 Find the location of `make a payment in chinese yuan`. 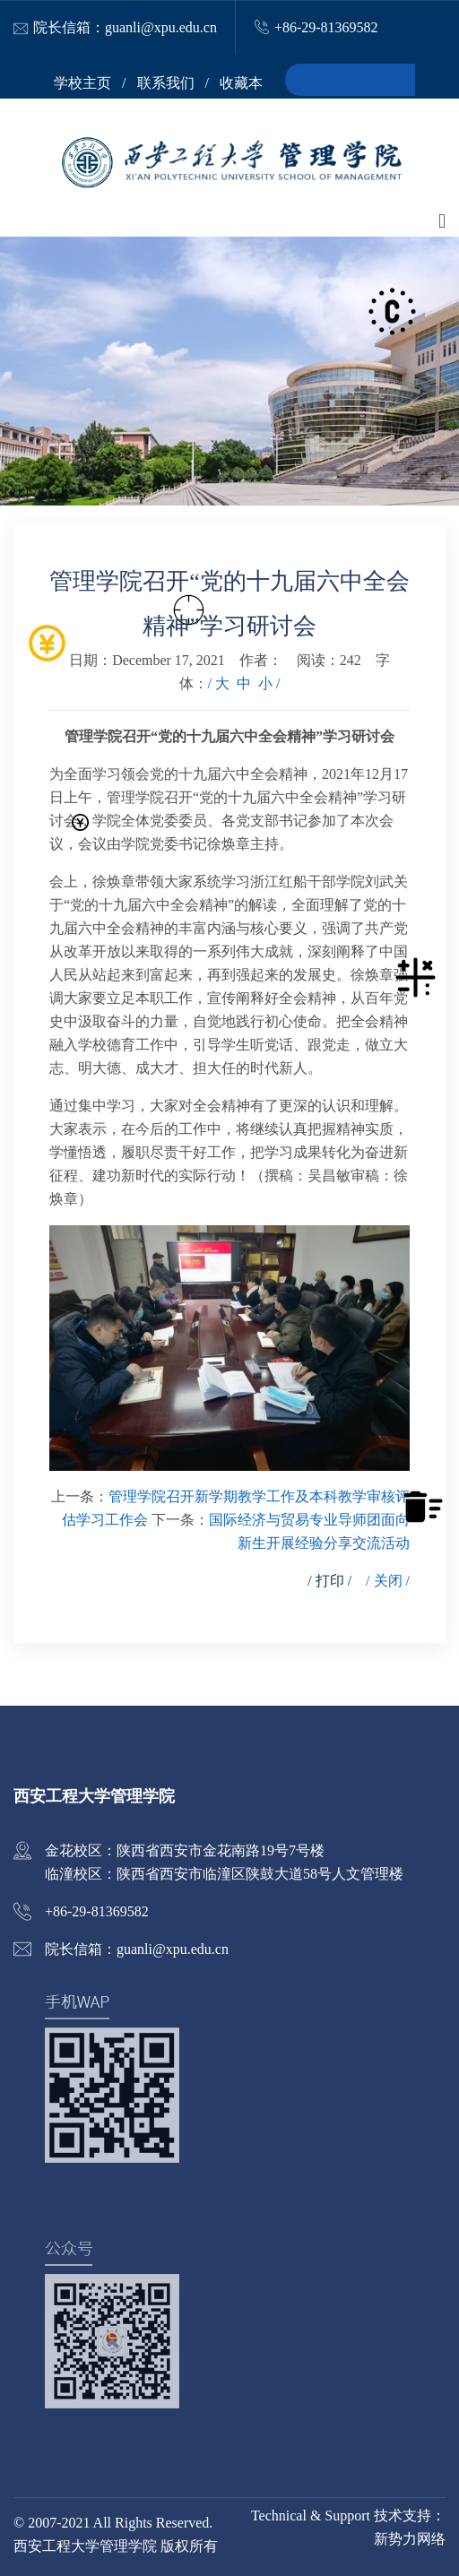

make a payment in chinese yuan is located at coordinates (80, 822).